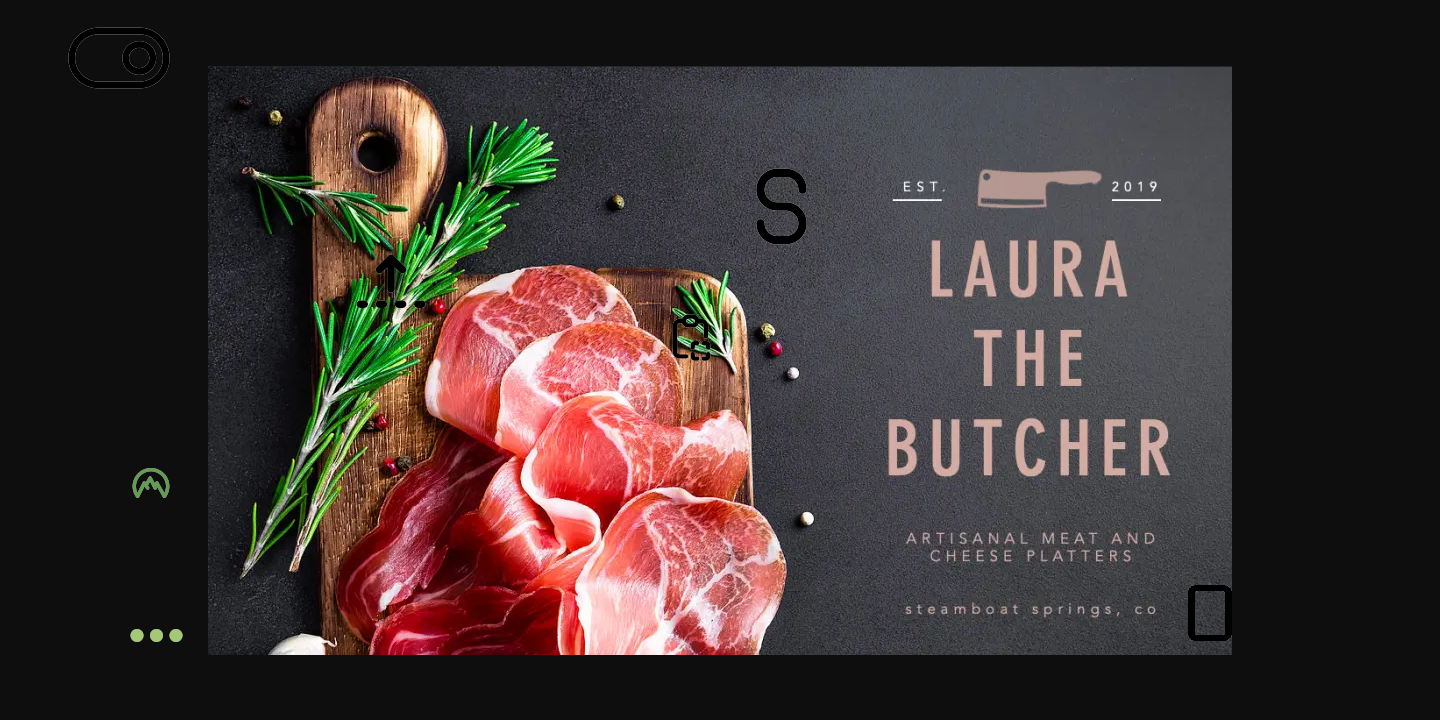 The image size is (1440, 720). I want to click on access more options or actions, so click(156, 635).